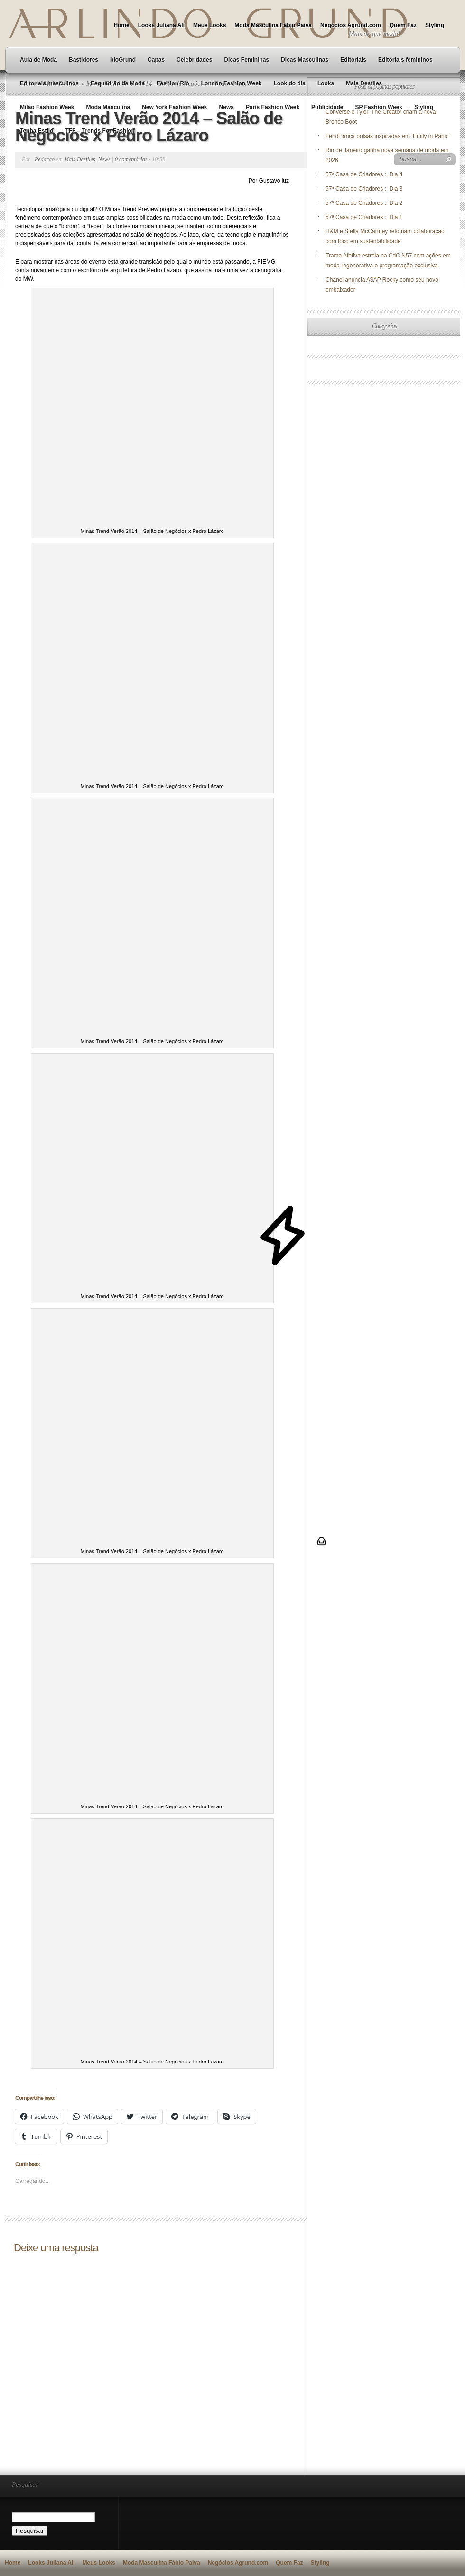 The image size is (465, 2576). Describe the element at coordinates (321, 1541) in the screenshot. I see `view your inbox` at that location.